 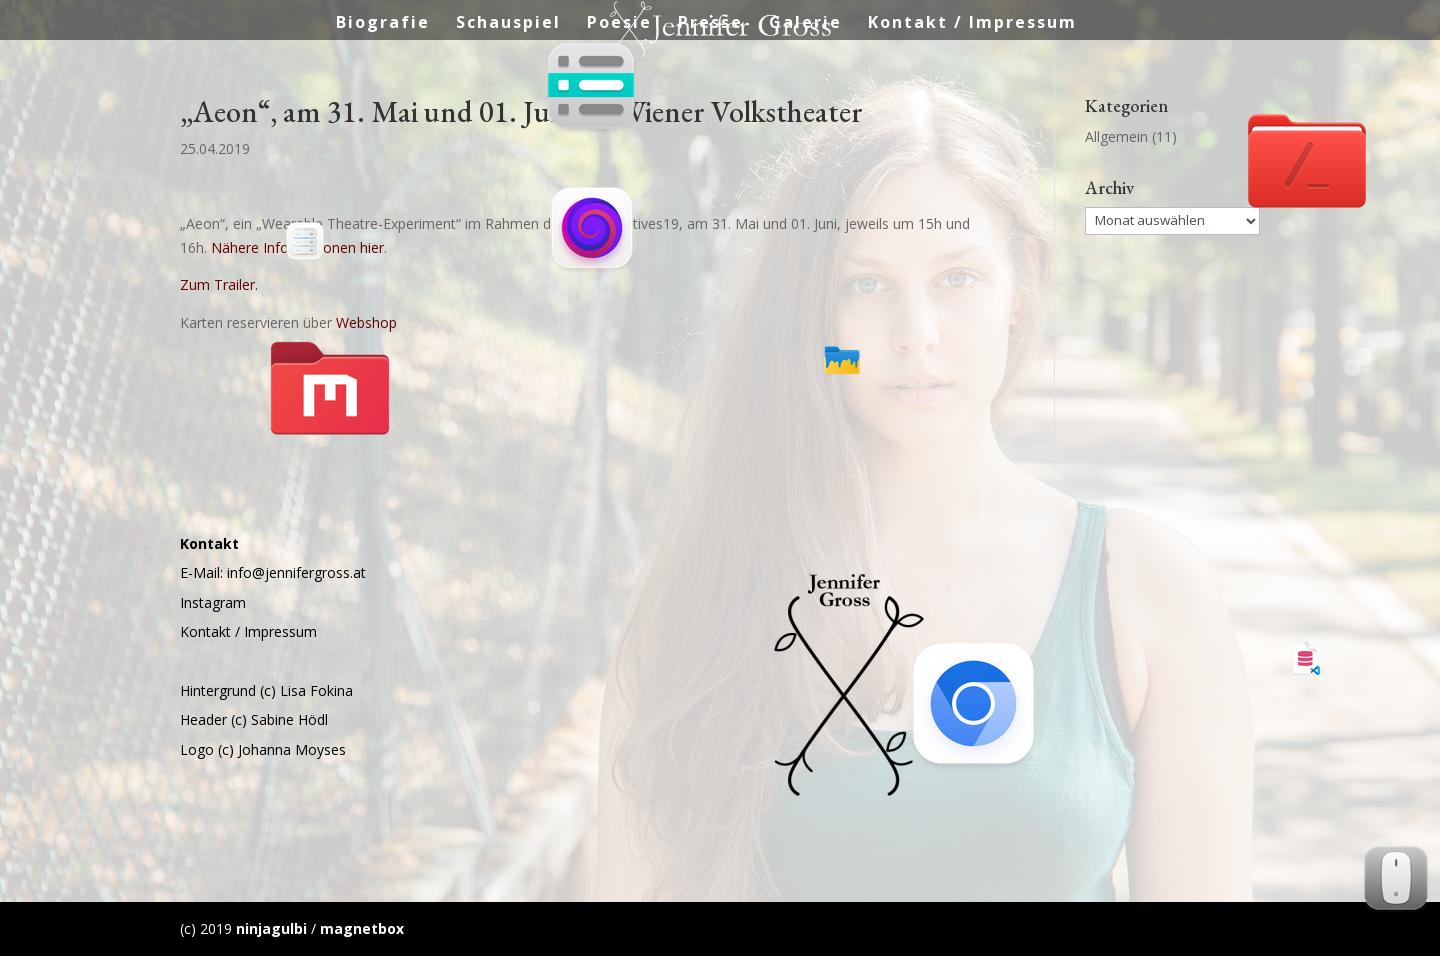 I want to click on folder containing Quixel Megascans assets, so click(x=329, y=391).